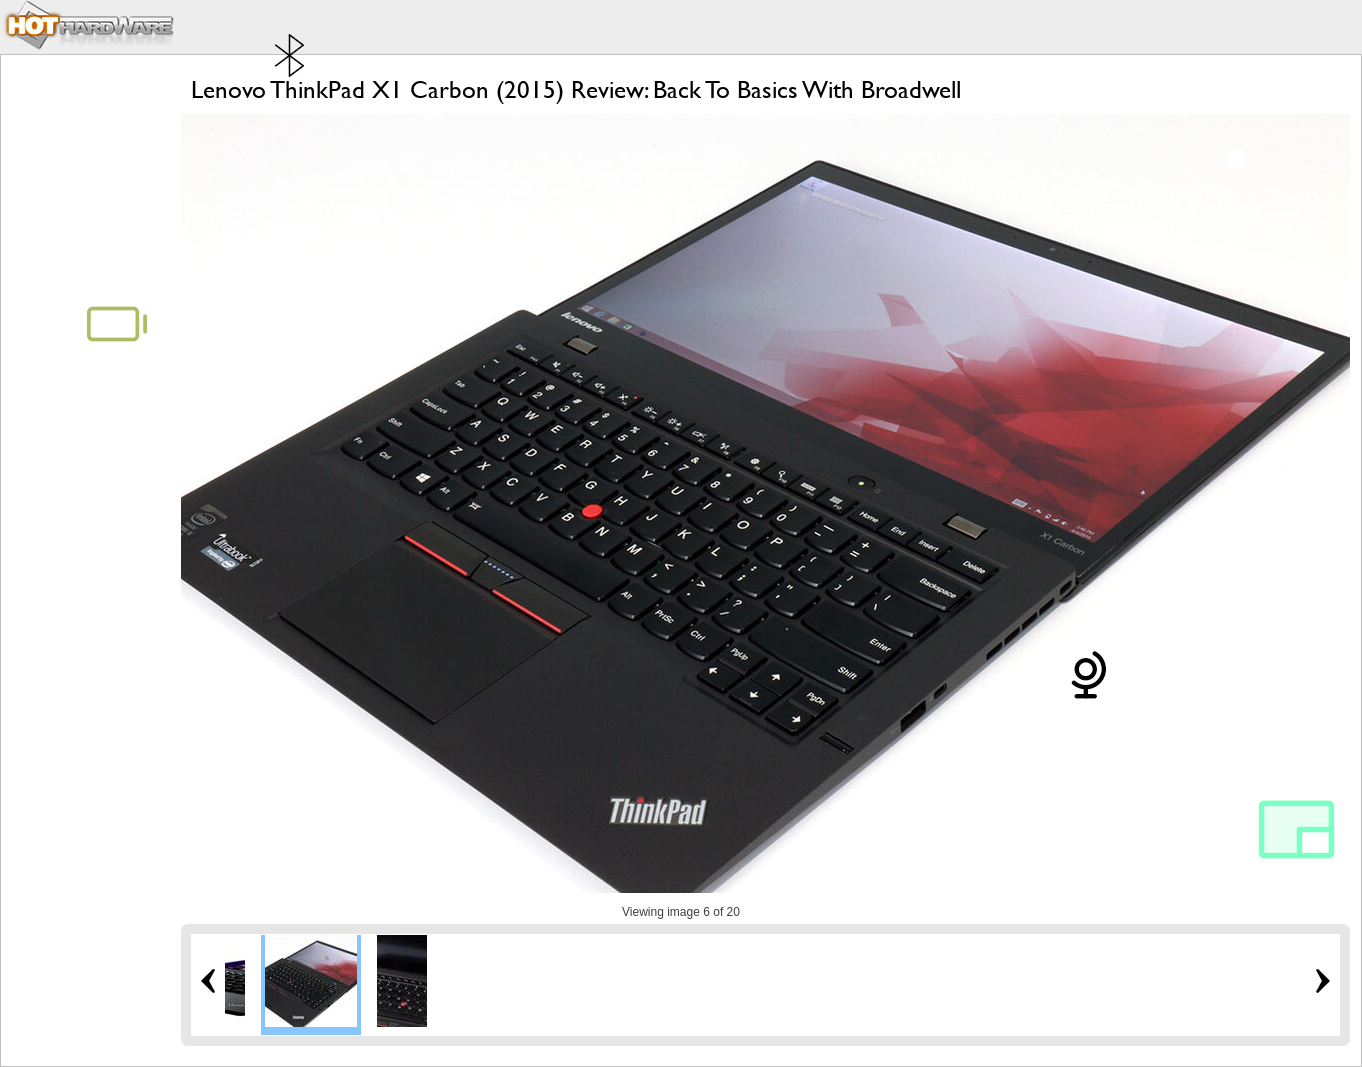 The width and height of the screenshot is (1362, 1067). What do you see at coordinates (1088, 676) in the screenshot?
I see `access global or international settings` at bounding box center [1088, 676].